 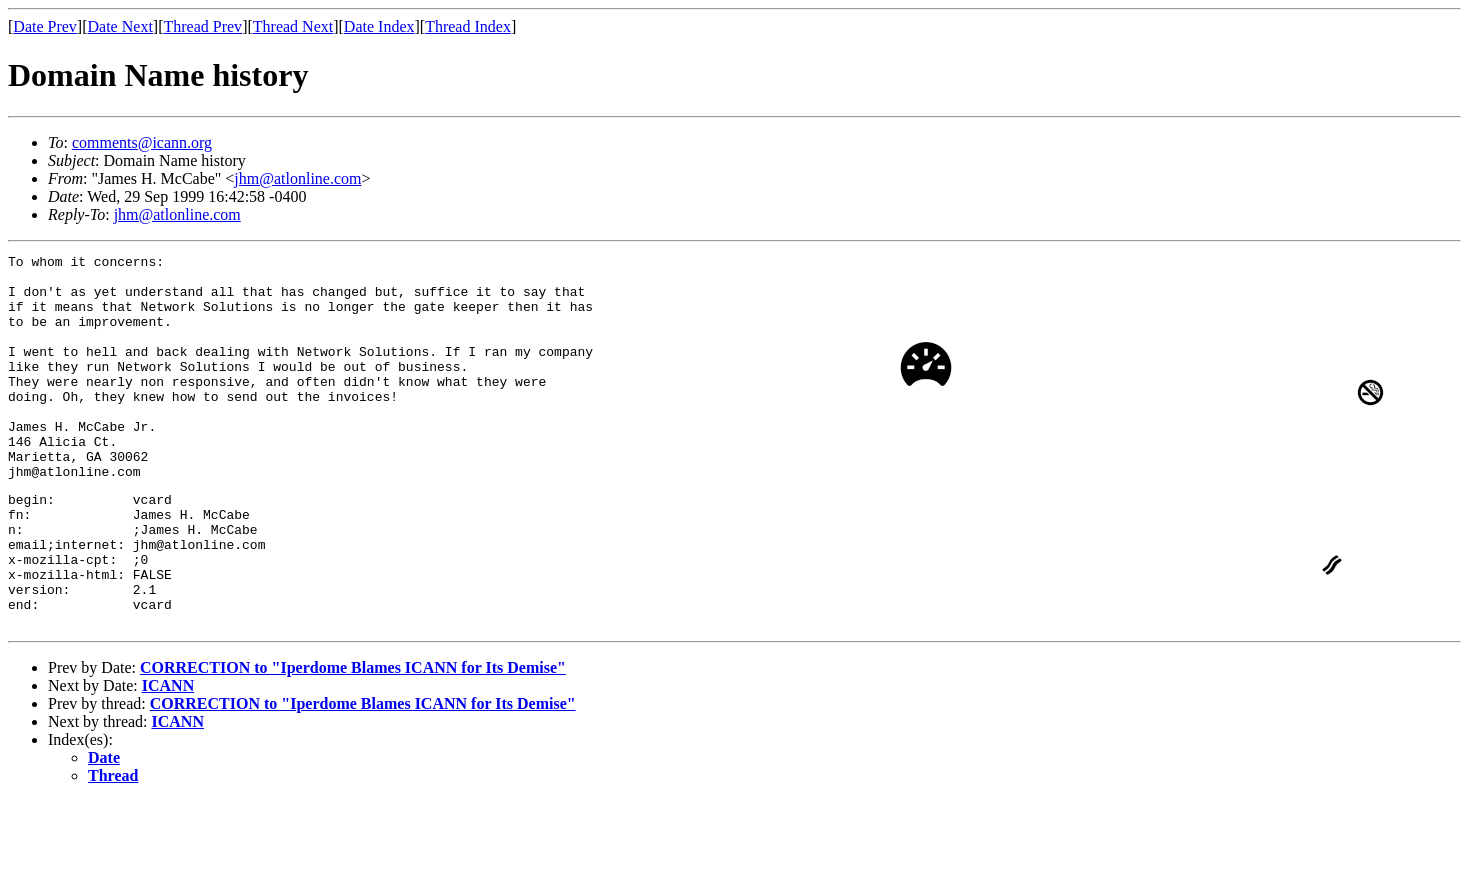 I want to click on indicates a no smoking zone or policy, so click(x=1370, y=392).